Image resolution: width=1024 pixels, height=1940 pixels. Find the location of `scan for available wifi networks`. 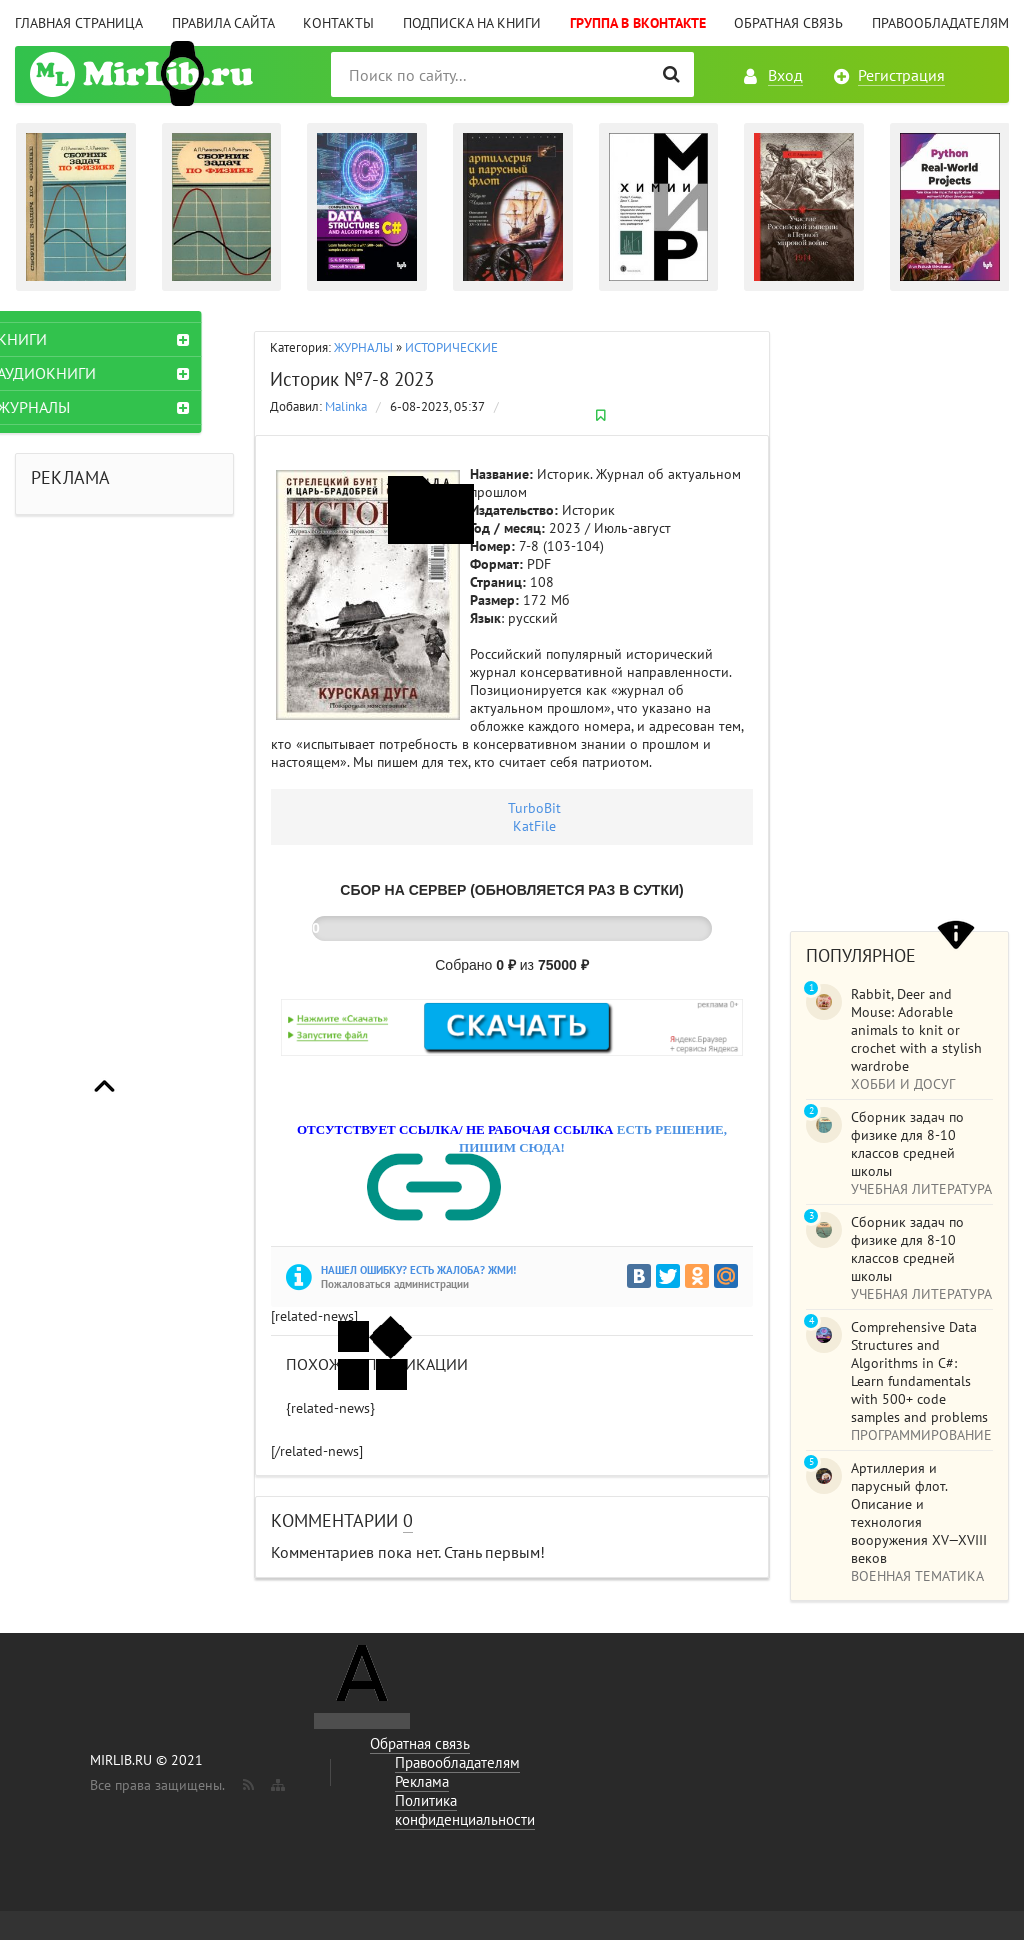

scan for available wifi networks is located at coordinates (956, 935).